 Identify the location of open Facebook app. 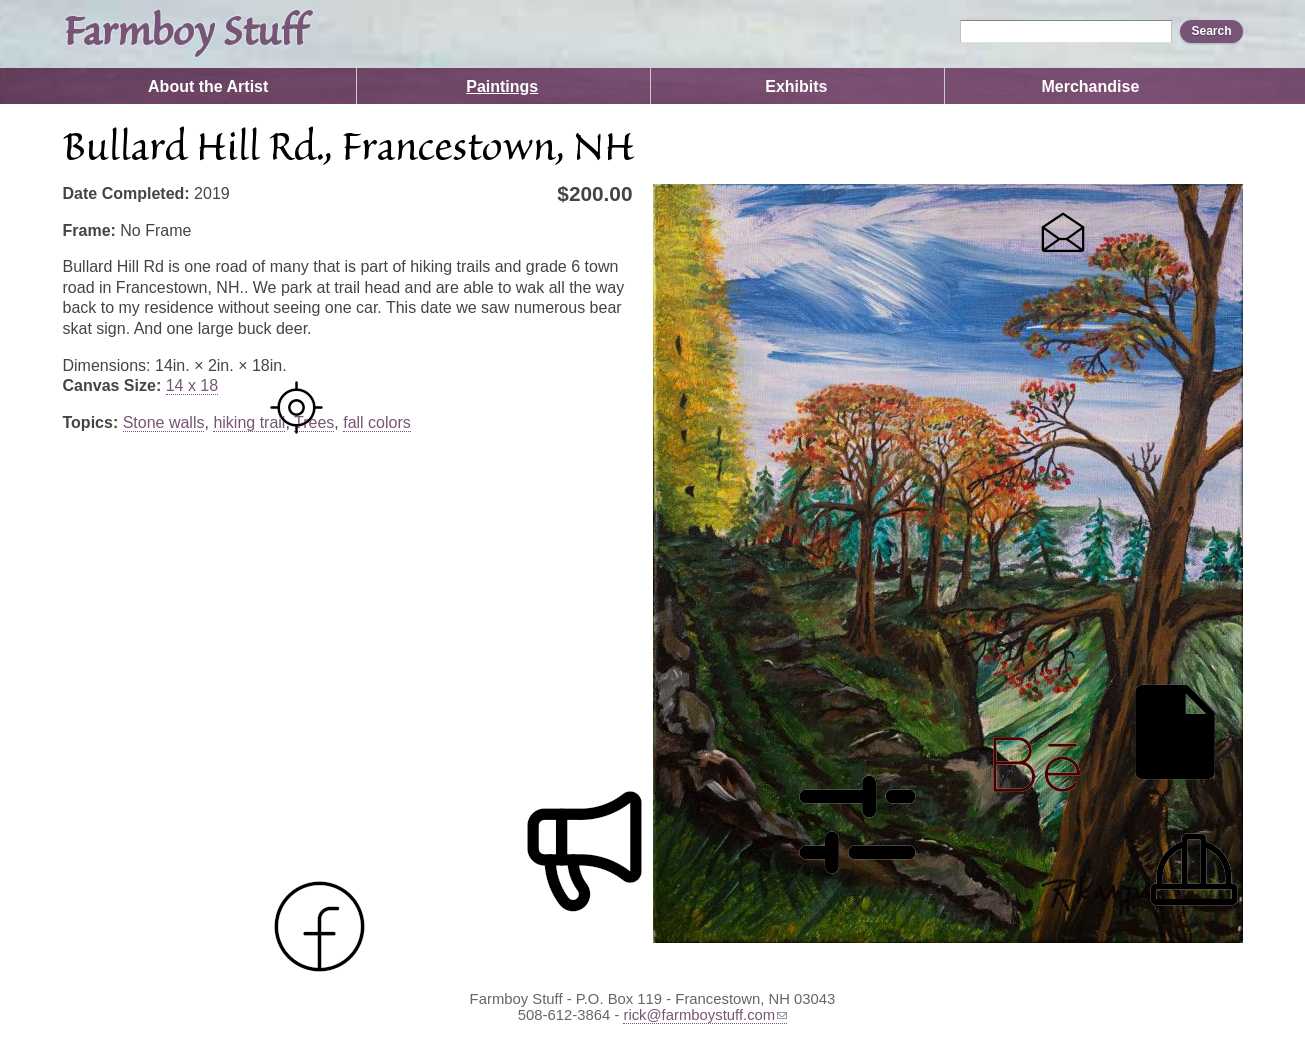
(319, 926).